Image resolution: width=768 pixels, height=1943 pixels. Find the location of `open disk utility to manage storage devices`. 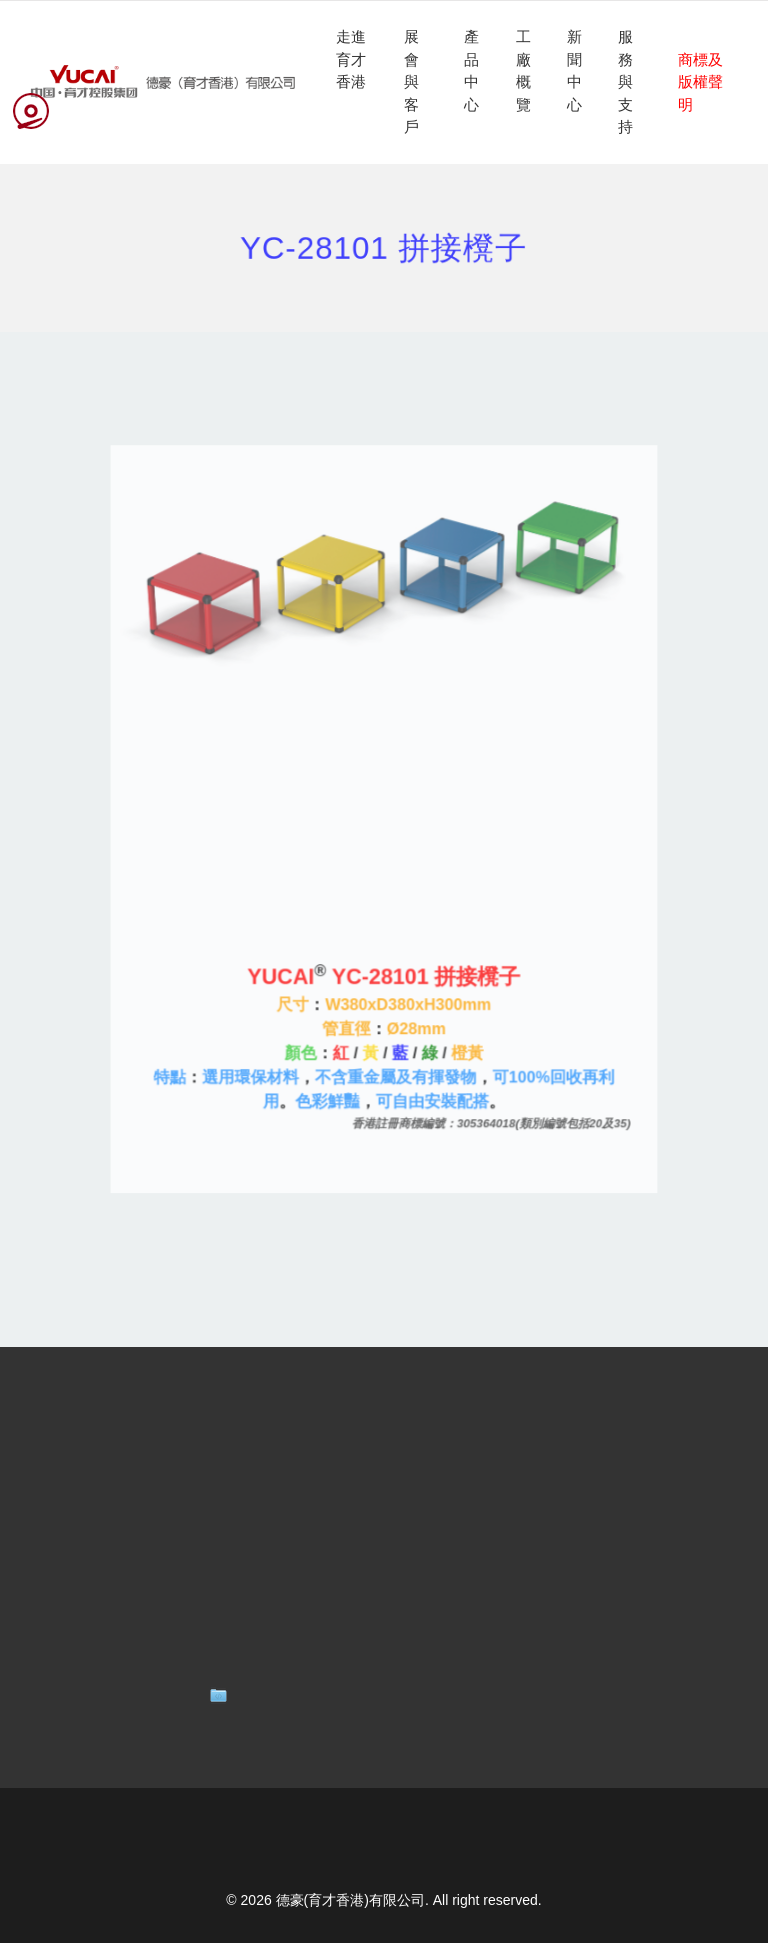

open disk utility to manage storage devices is located at coordinates (31, 111).